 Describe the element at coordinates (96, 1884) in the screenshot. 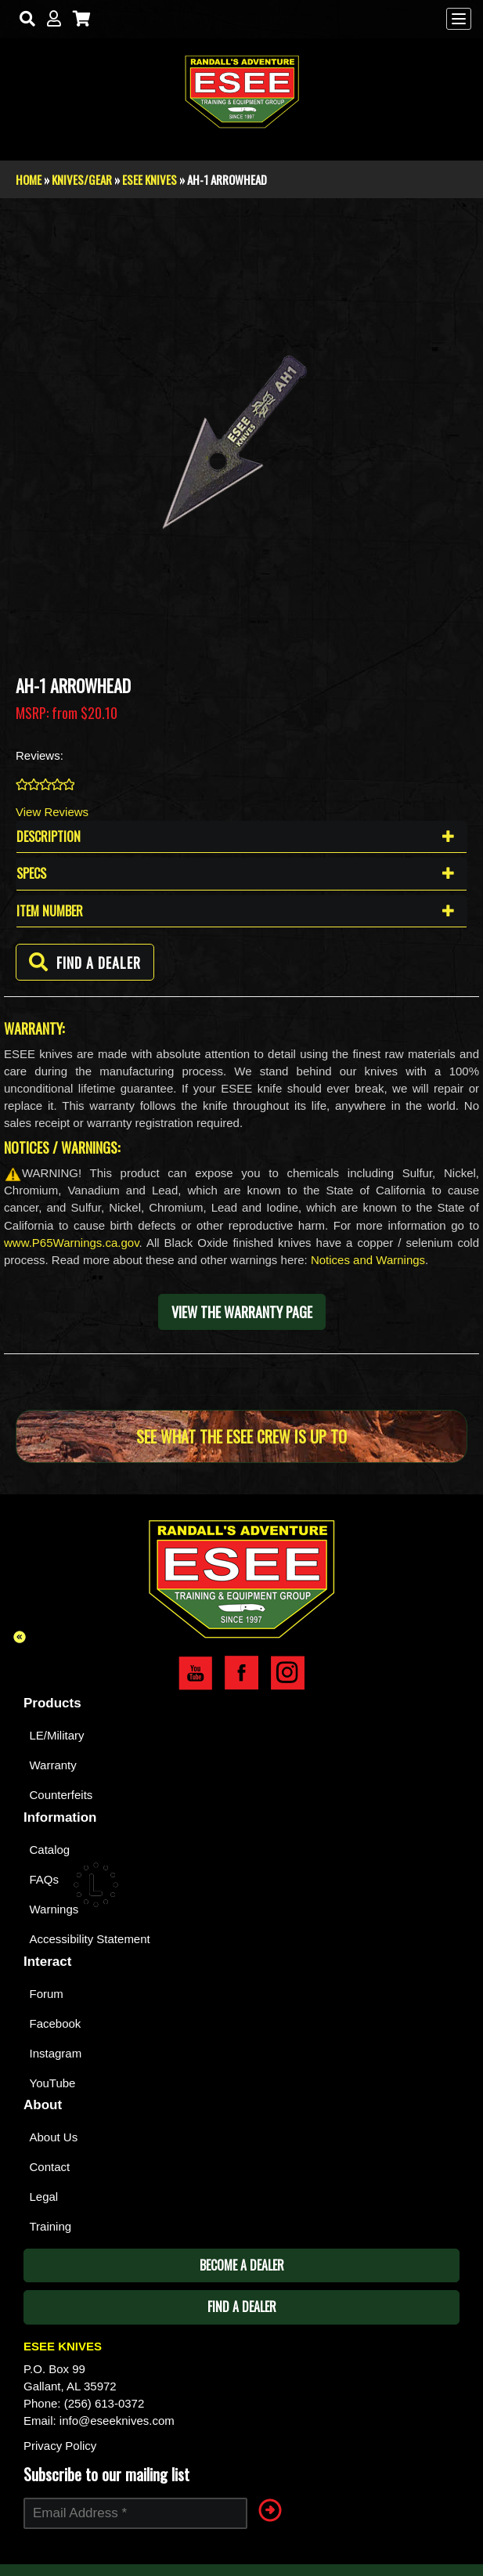

I see `indicates a loading or processing state` at that location.